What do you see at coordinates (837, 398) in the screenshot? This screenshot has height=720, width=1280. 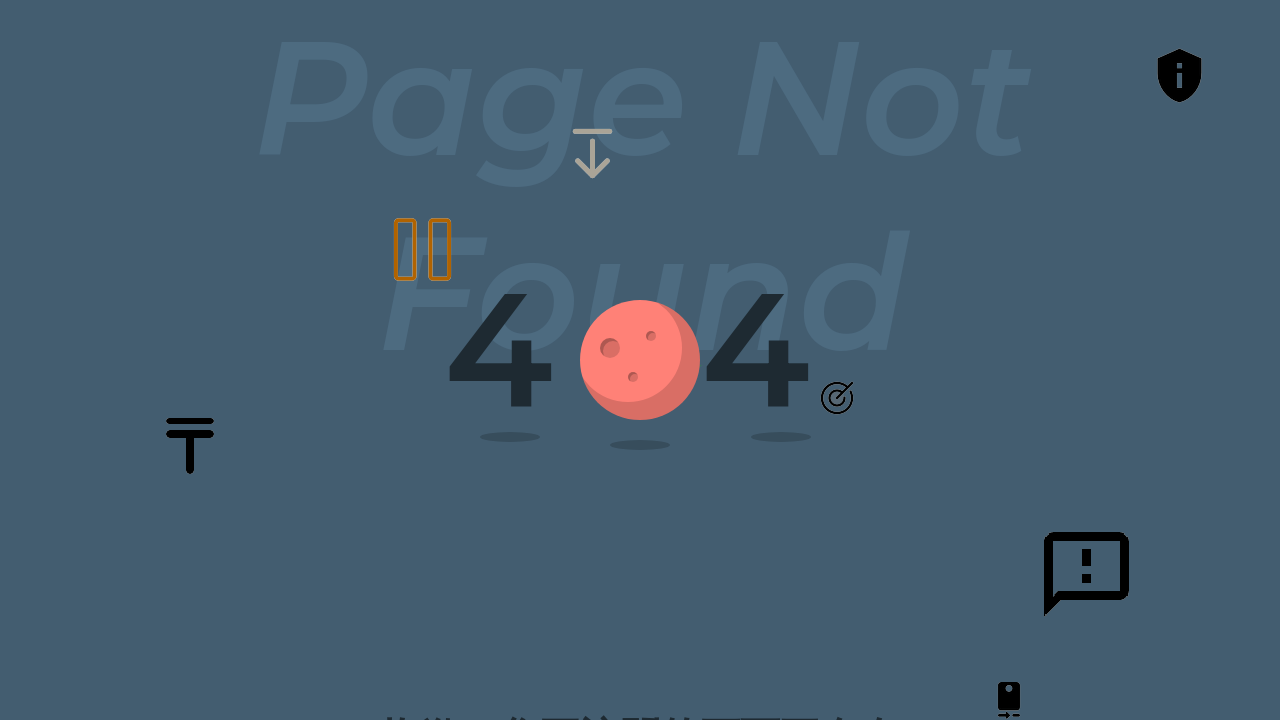 I see `set a goal or target` at bounding box center [837, 398].